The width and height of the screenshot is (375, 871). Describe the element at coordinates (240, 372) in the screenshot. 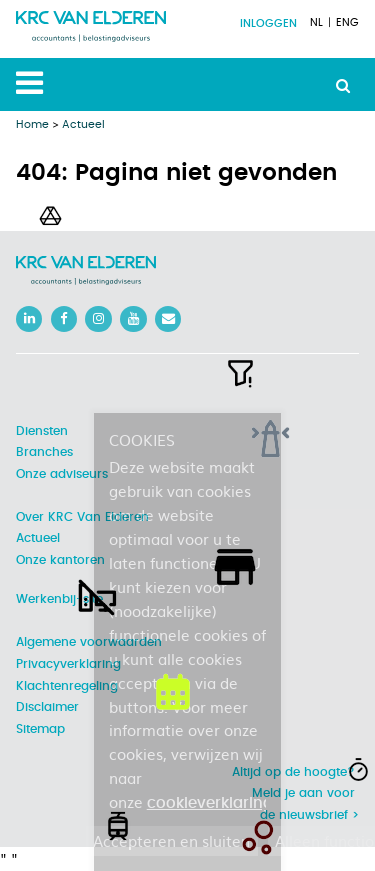

I see `filter has an issue or warning` at that location.